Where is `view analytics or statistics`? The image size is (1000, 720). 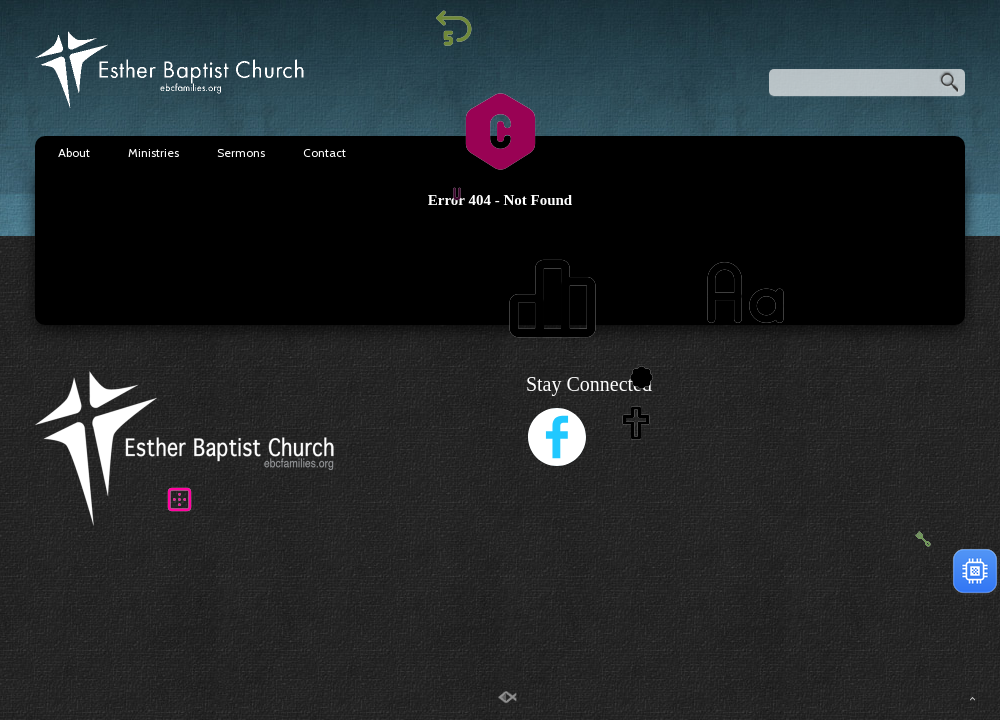
view analytics or statistics is located at coordinates (552, 298).